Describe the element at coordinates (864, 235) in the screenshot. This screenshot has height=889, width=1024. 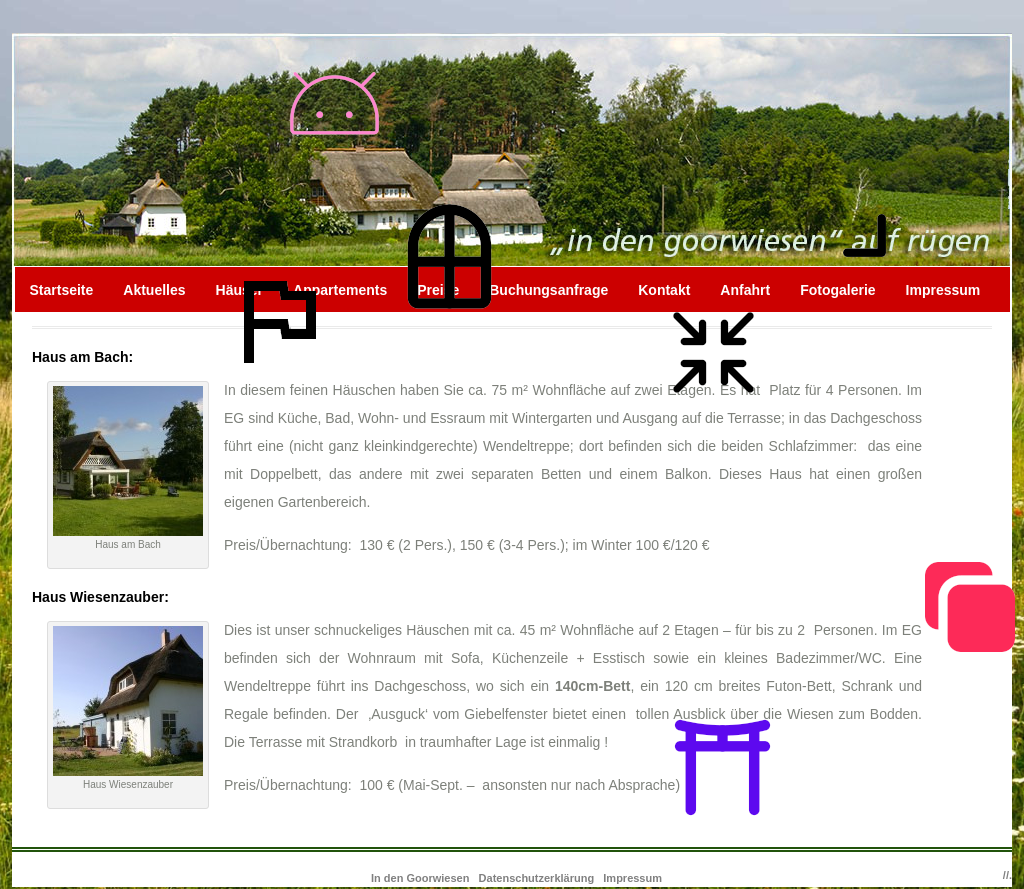
I see `navigate to the bottom-right section` at that location.